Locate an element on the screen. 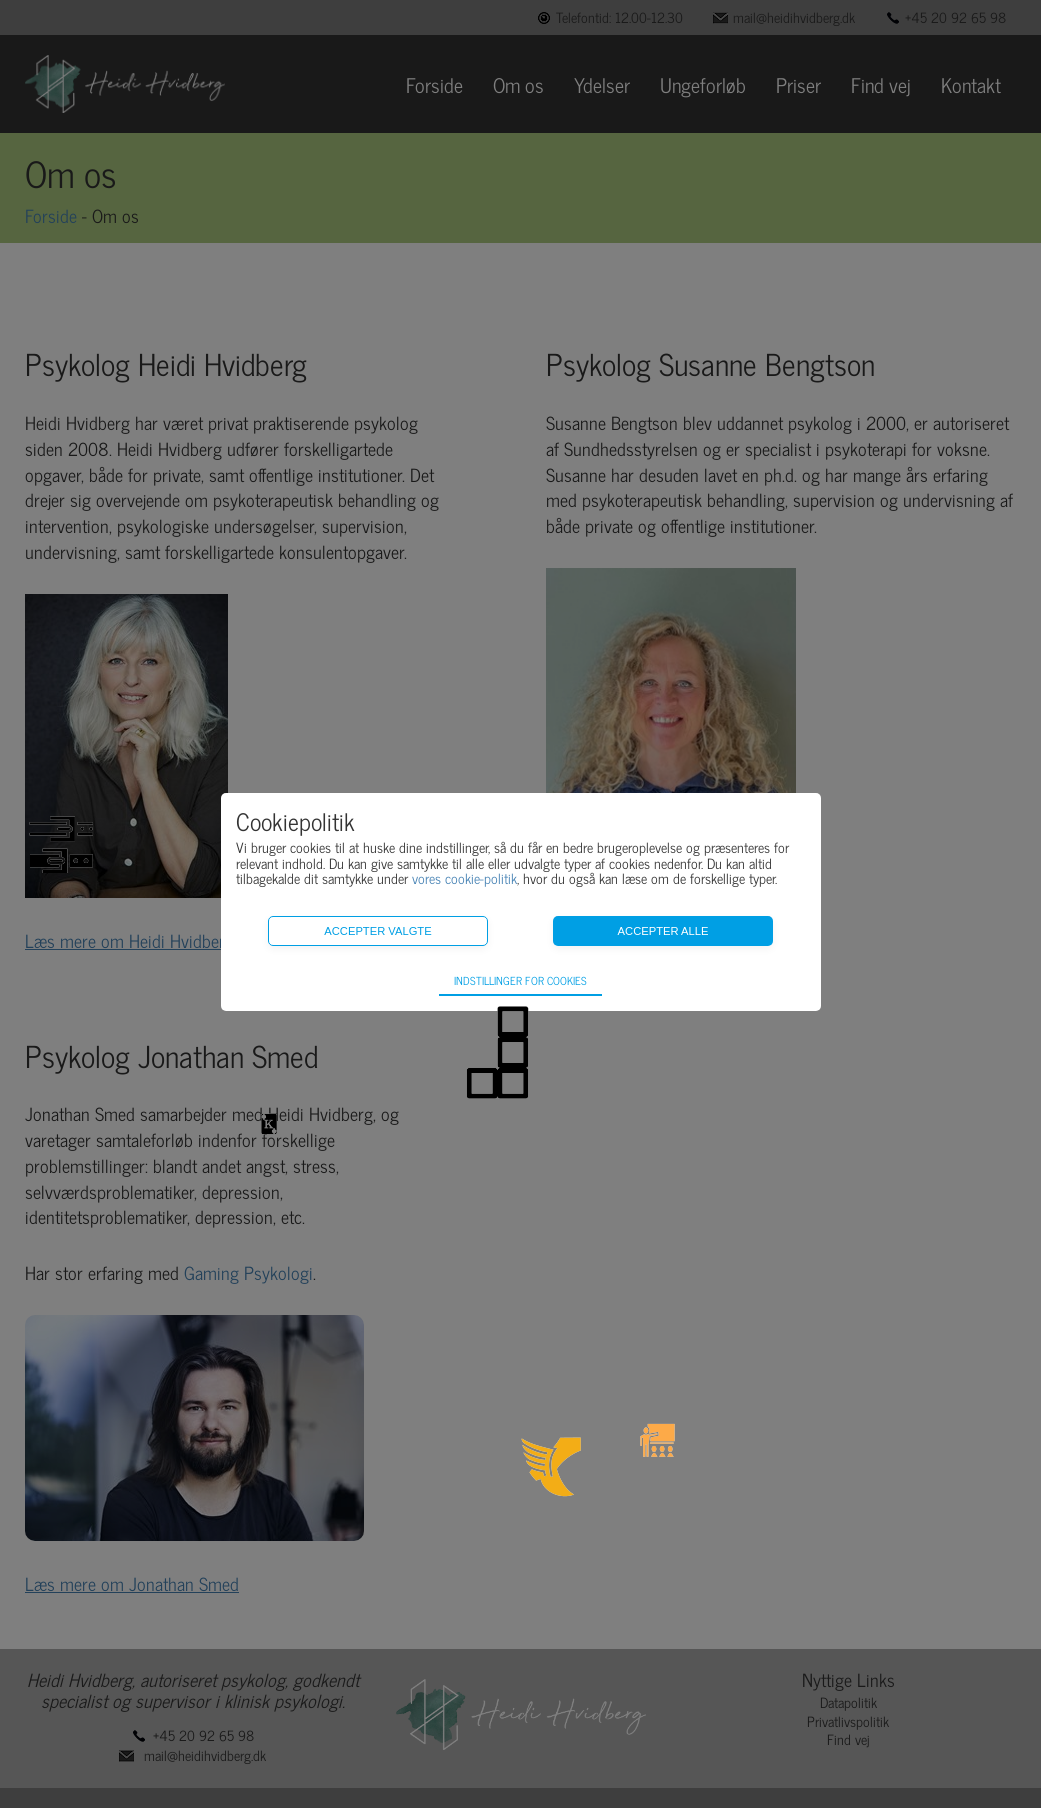 The height and width of the screenshot is (1808, 1041). indicates speed boost or agility power-up is located at coordinates (551, 1467).